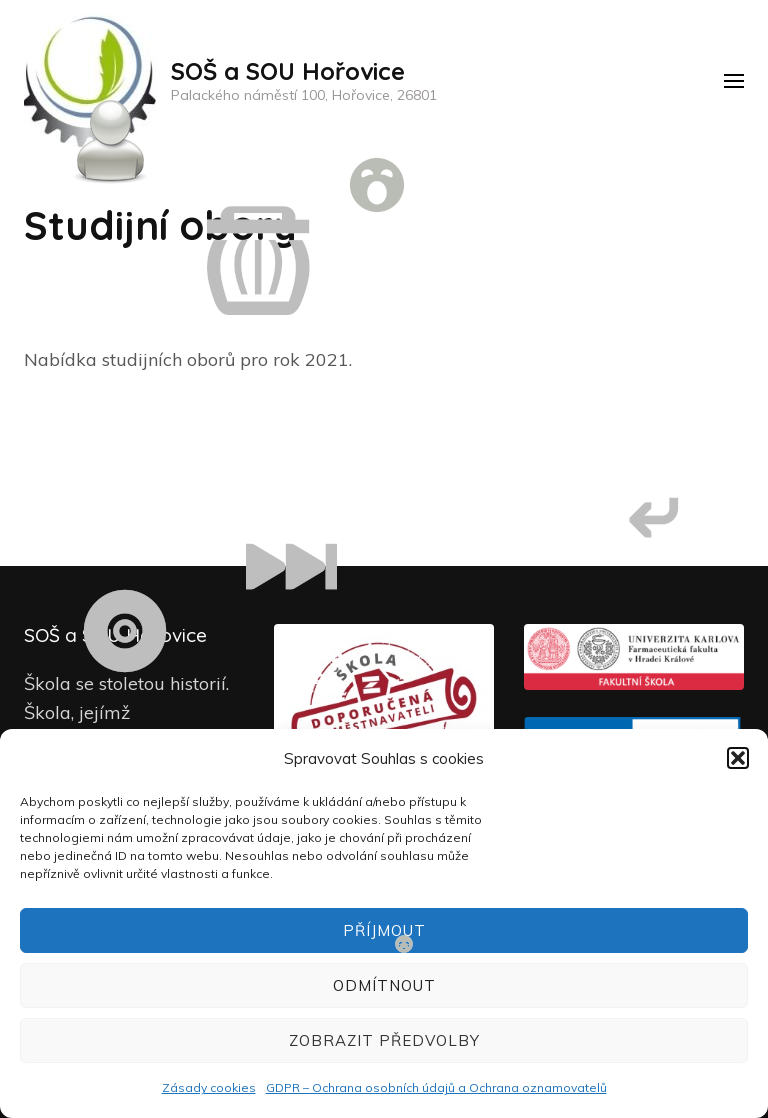 The image size is (768, 1118). What do you see at coordinates (651, 515) in the screenshot?
I see `indicates a message has been replied to` at bounding box center [651, 515].